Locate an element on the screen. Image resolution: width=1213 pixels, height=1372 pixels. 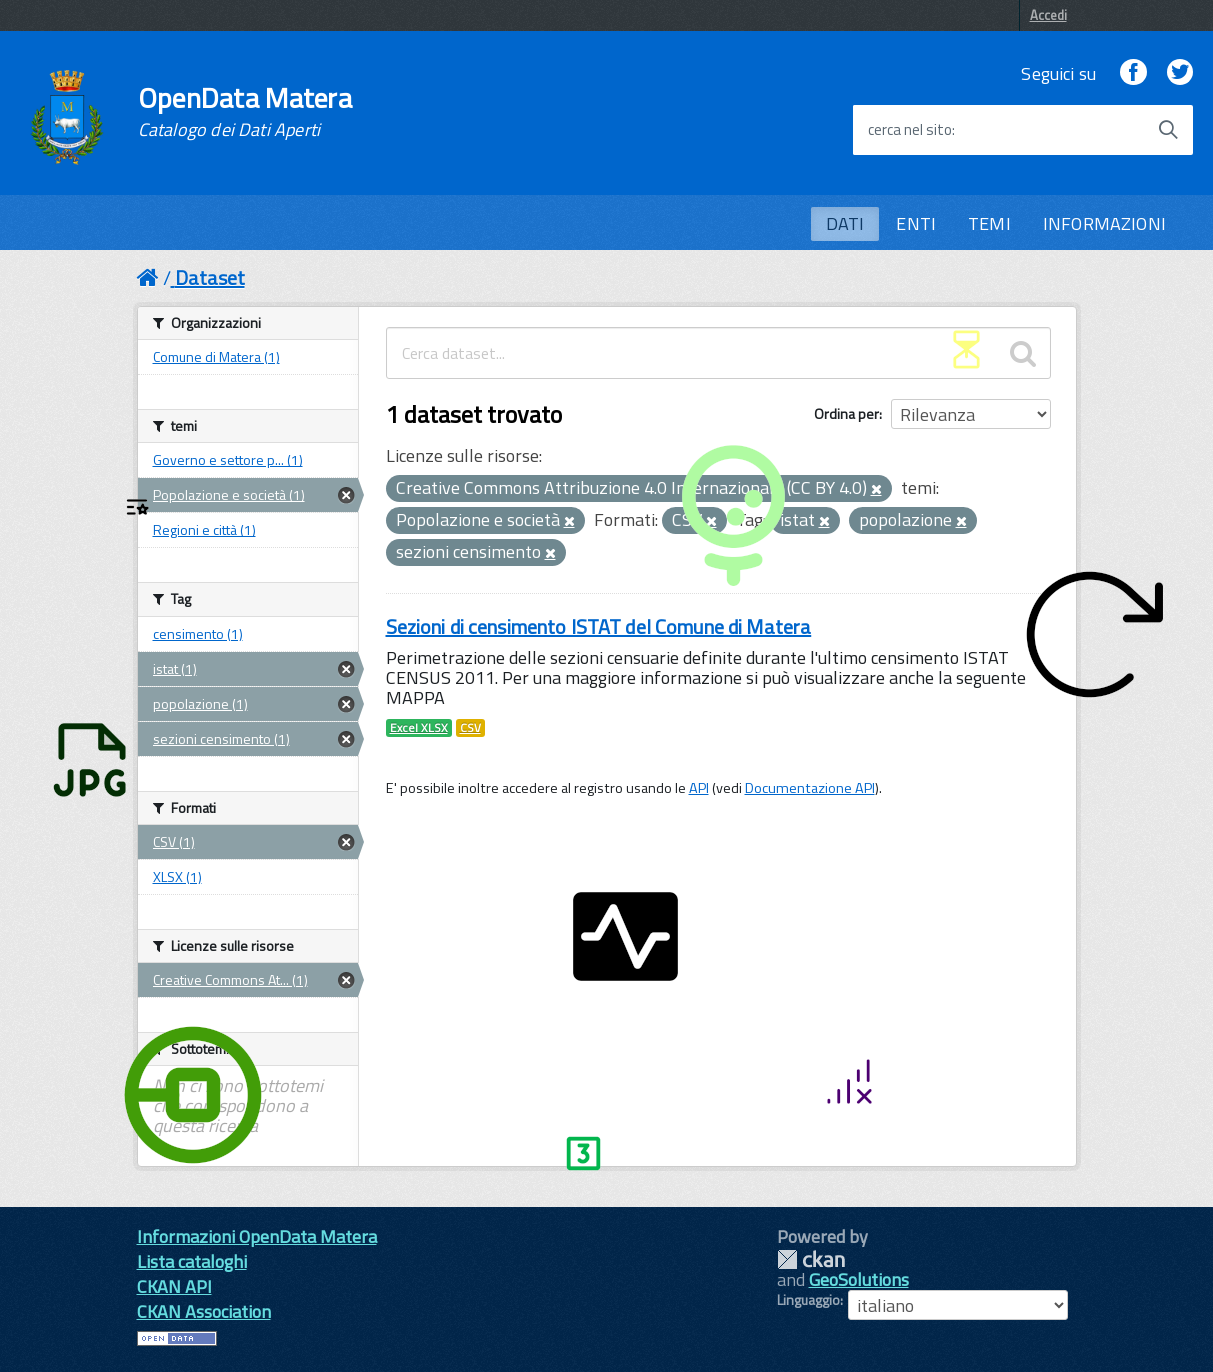
refresh or reload content is located at coordinates (1089, 634).